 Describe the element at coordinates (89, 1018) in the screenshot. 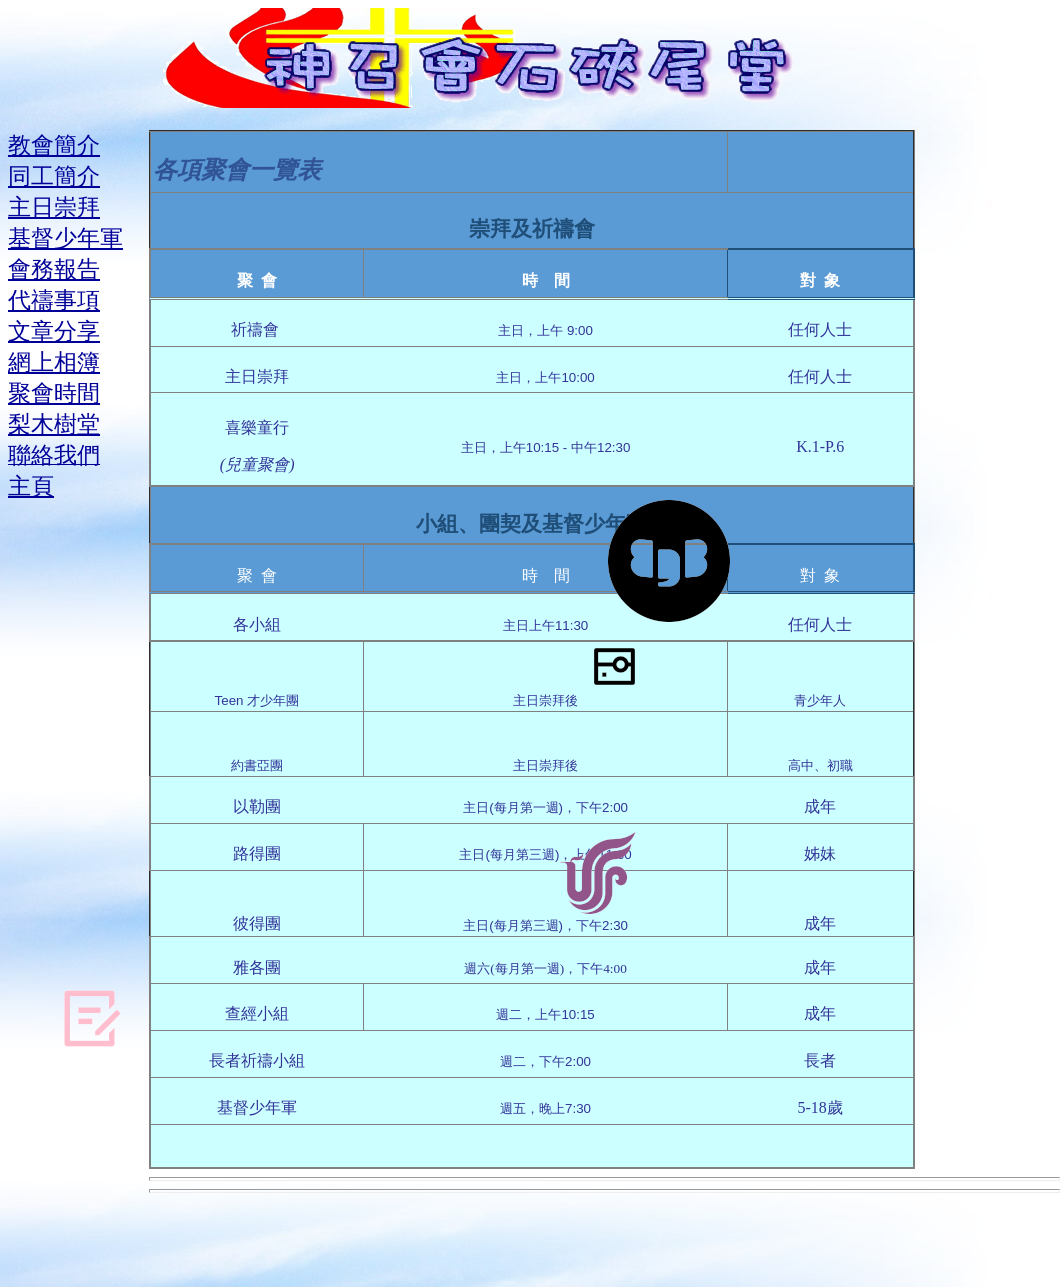

I see `edit or compose a draft document` at that location.